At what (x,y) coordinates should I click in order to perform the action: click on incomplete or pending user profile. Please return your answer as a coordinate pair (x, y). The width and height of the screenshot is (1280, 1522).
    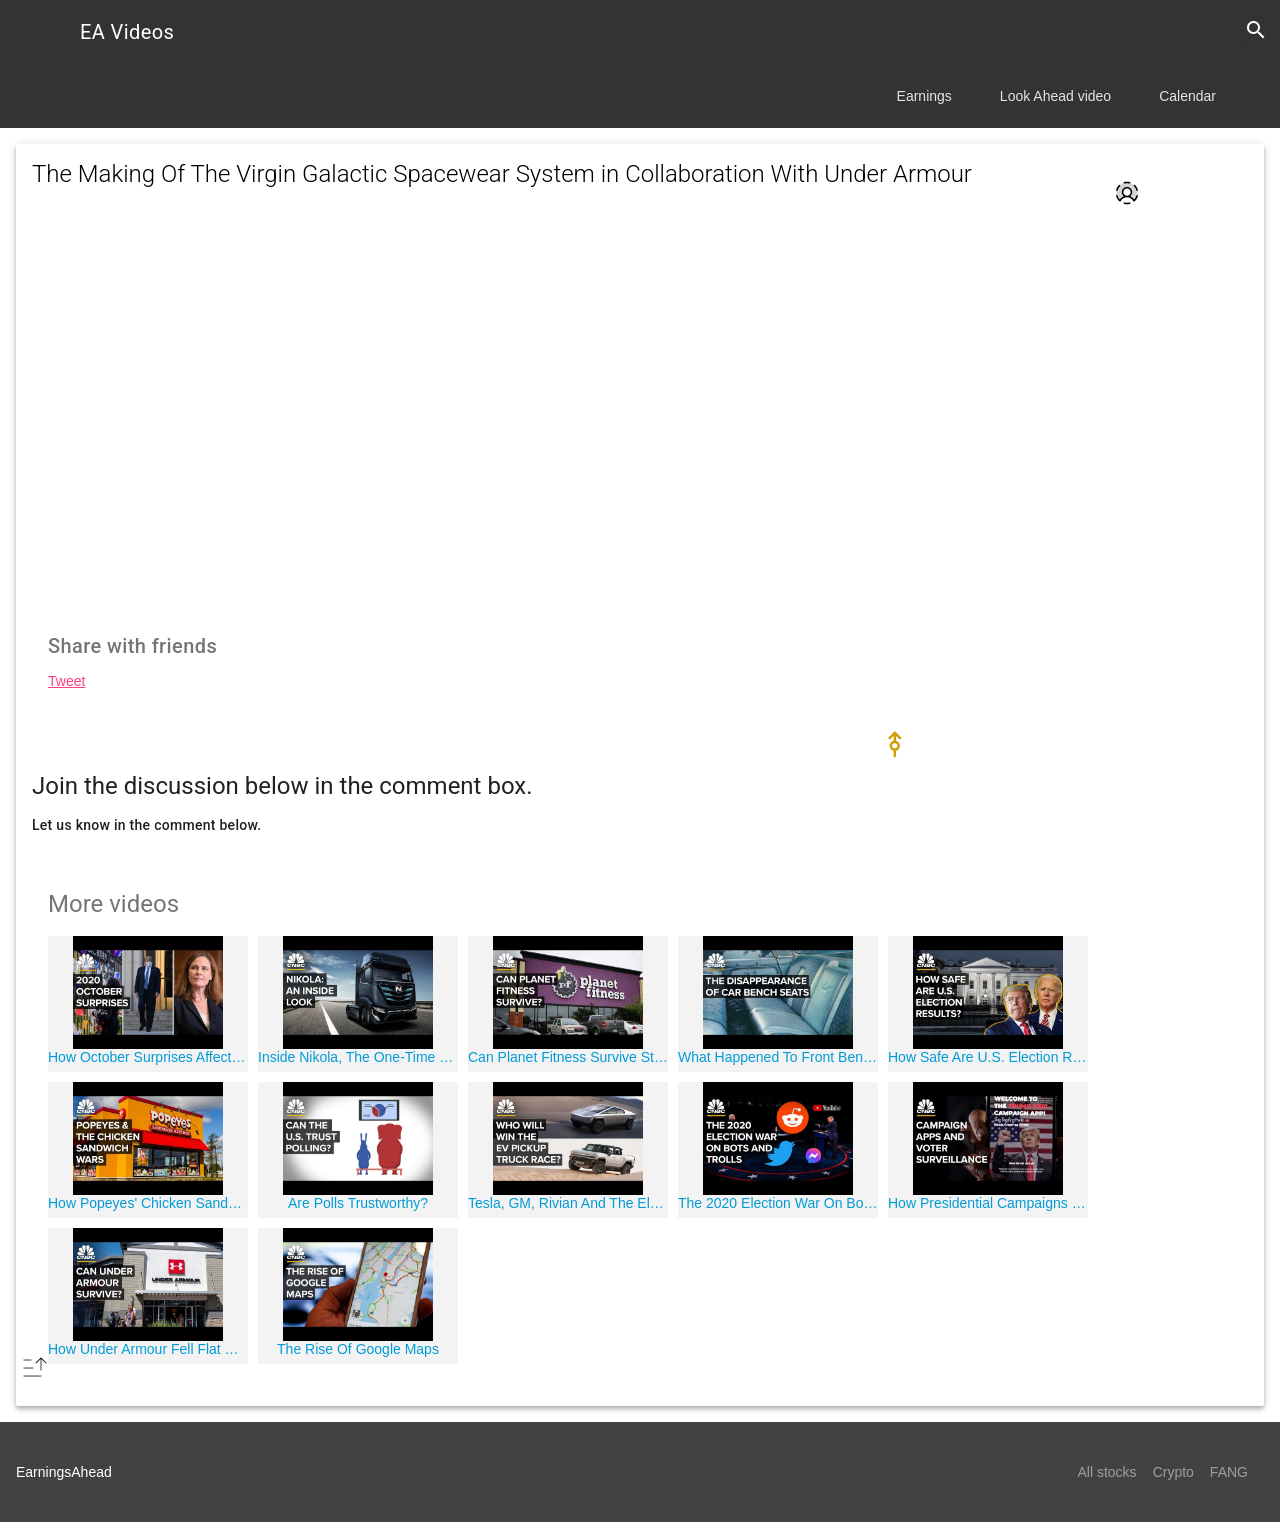
    Looking at the image, I should click on (1127, 193).